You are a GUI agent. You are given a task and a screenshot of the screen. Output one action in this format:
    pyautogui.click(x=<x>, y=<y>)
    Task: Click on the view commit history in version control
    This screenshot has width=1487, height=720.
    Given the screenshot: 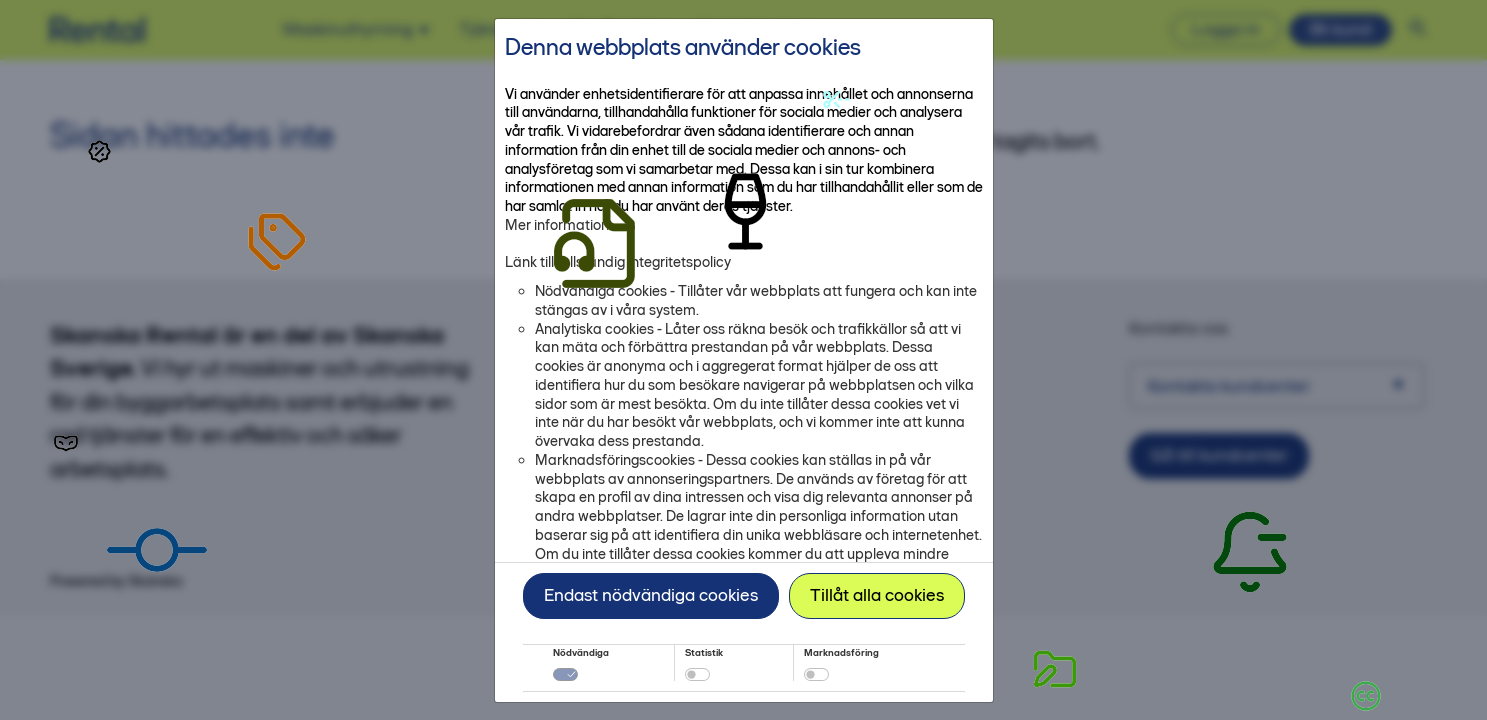 What is the action you would take?
    pyautogui.click(x=157, y=550)
    